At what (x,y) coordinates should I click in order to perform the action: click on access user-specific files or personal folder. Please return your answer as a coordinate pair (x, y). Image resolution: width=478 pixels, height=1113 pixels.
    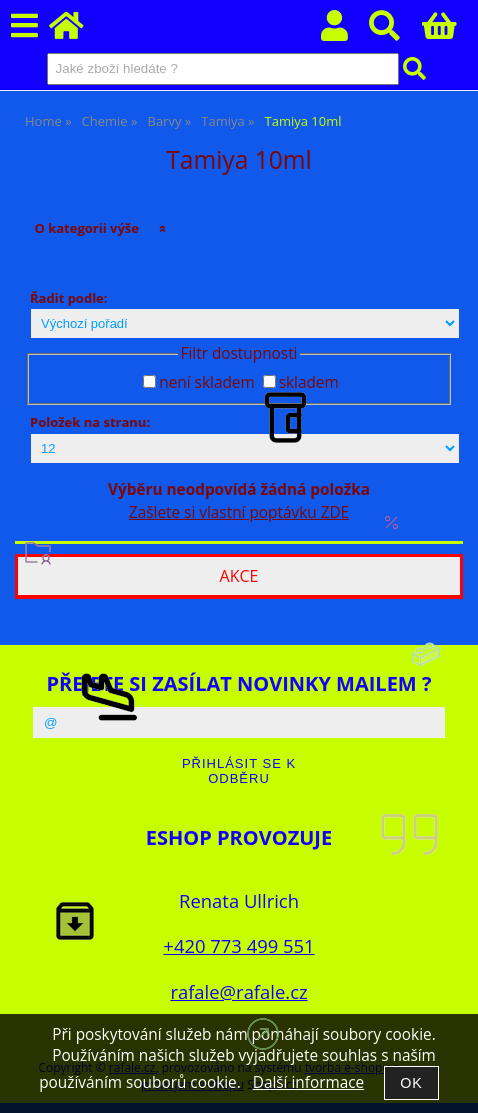
    Looking at the image, I should click on (38, 552).